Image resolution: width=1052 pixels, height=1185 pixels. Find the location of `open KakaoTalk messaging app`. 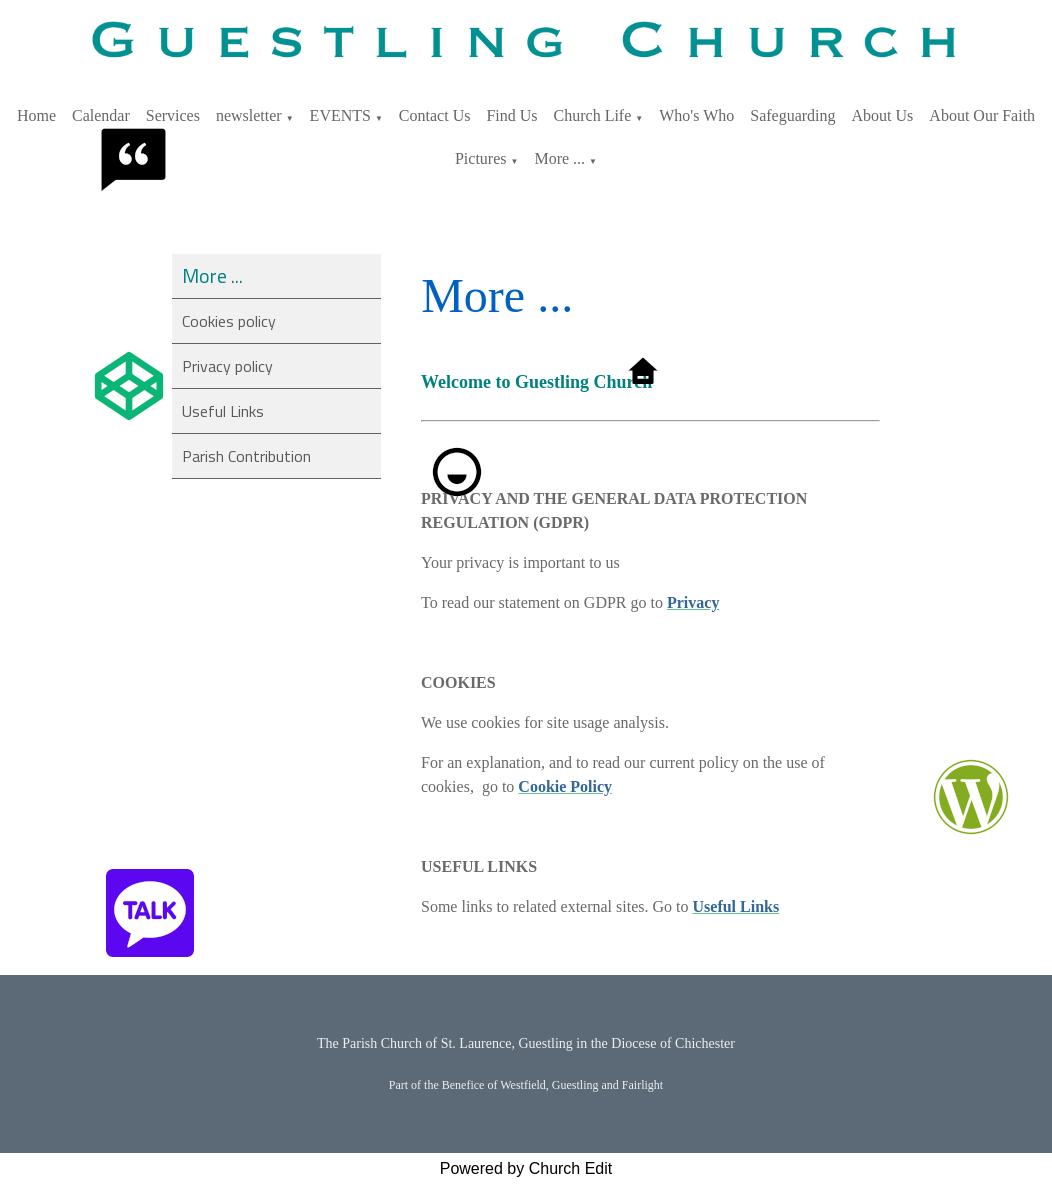

open KakaoTalk messaging app is located at coordinates (150, 913).